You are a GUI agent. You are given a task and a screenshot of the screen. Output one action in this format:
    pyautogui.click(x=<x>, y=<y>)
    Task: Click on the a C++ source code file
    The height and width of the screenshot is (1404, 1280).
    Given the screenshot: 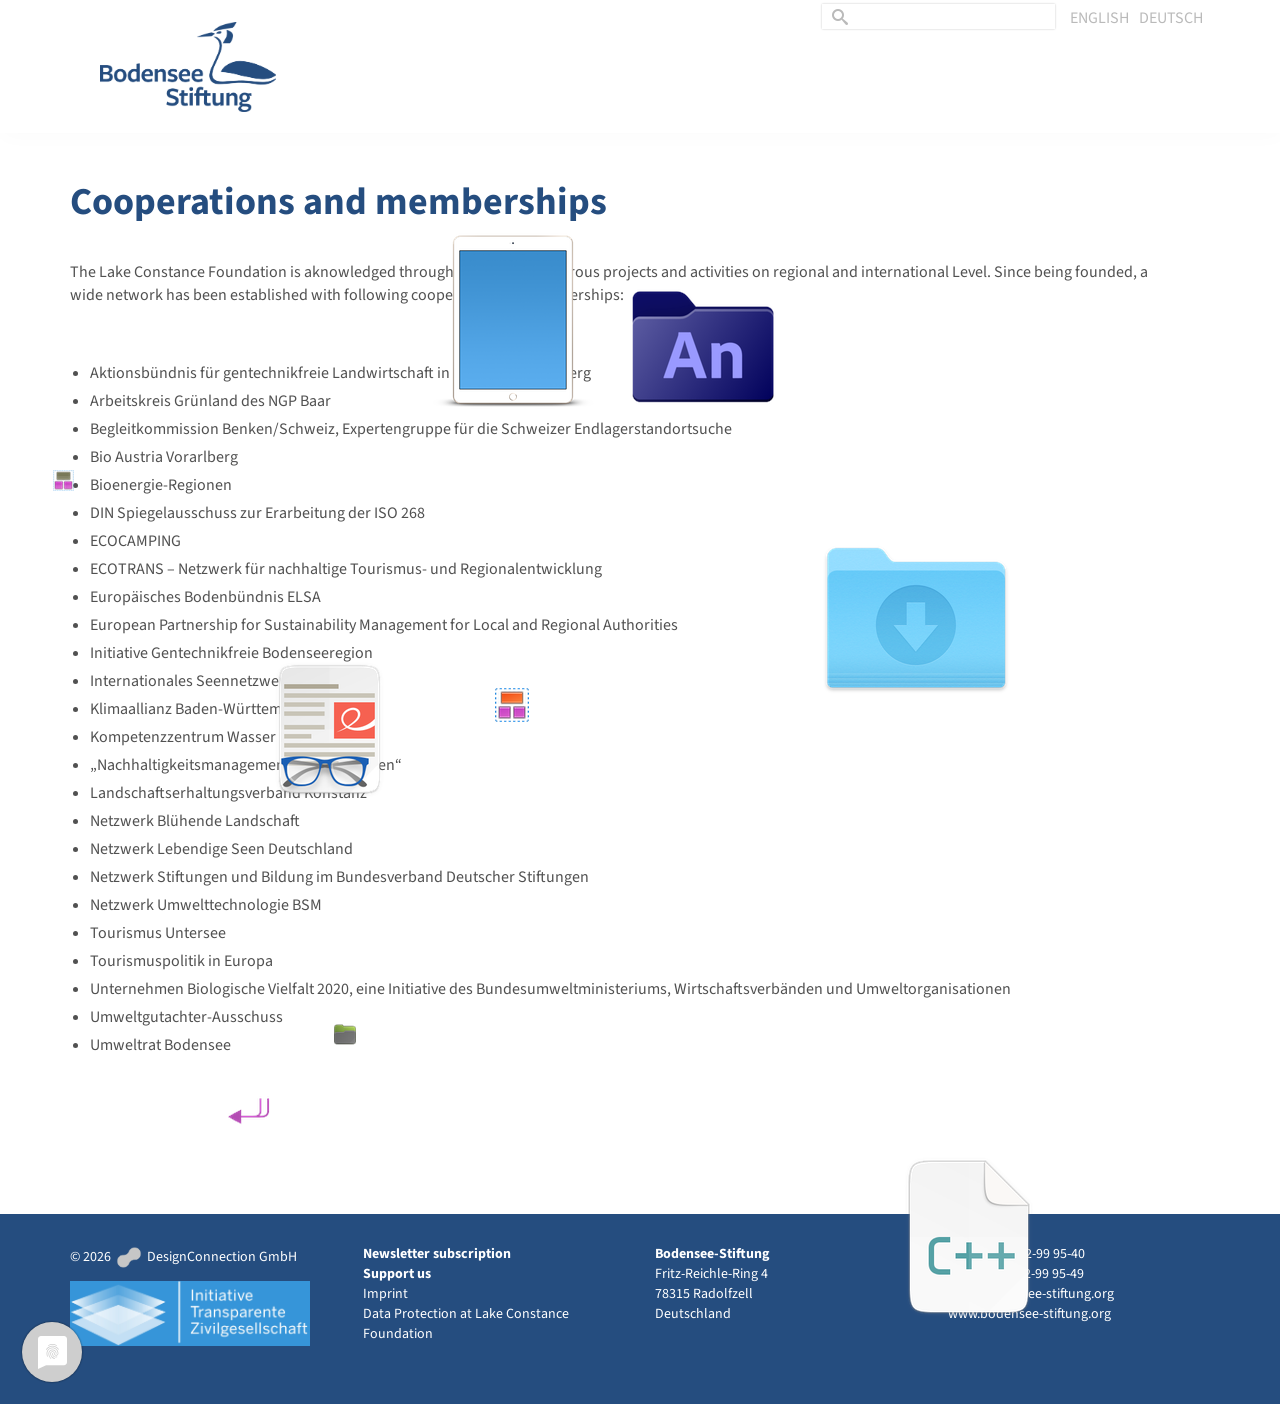 What is the action you would take?
    pyautogui.click(x=969, y=1237)
    